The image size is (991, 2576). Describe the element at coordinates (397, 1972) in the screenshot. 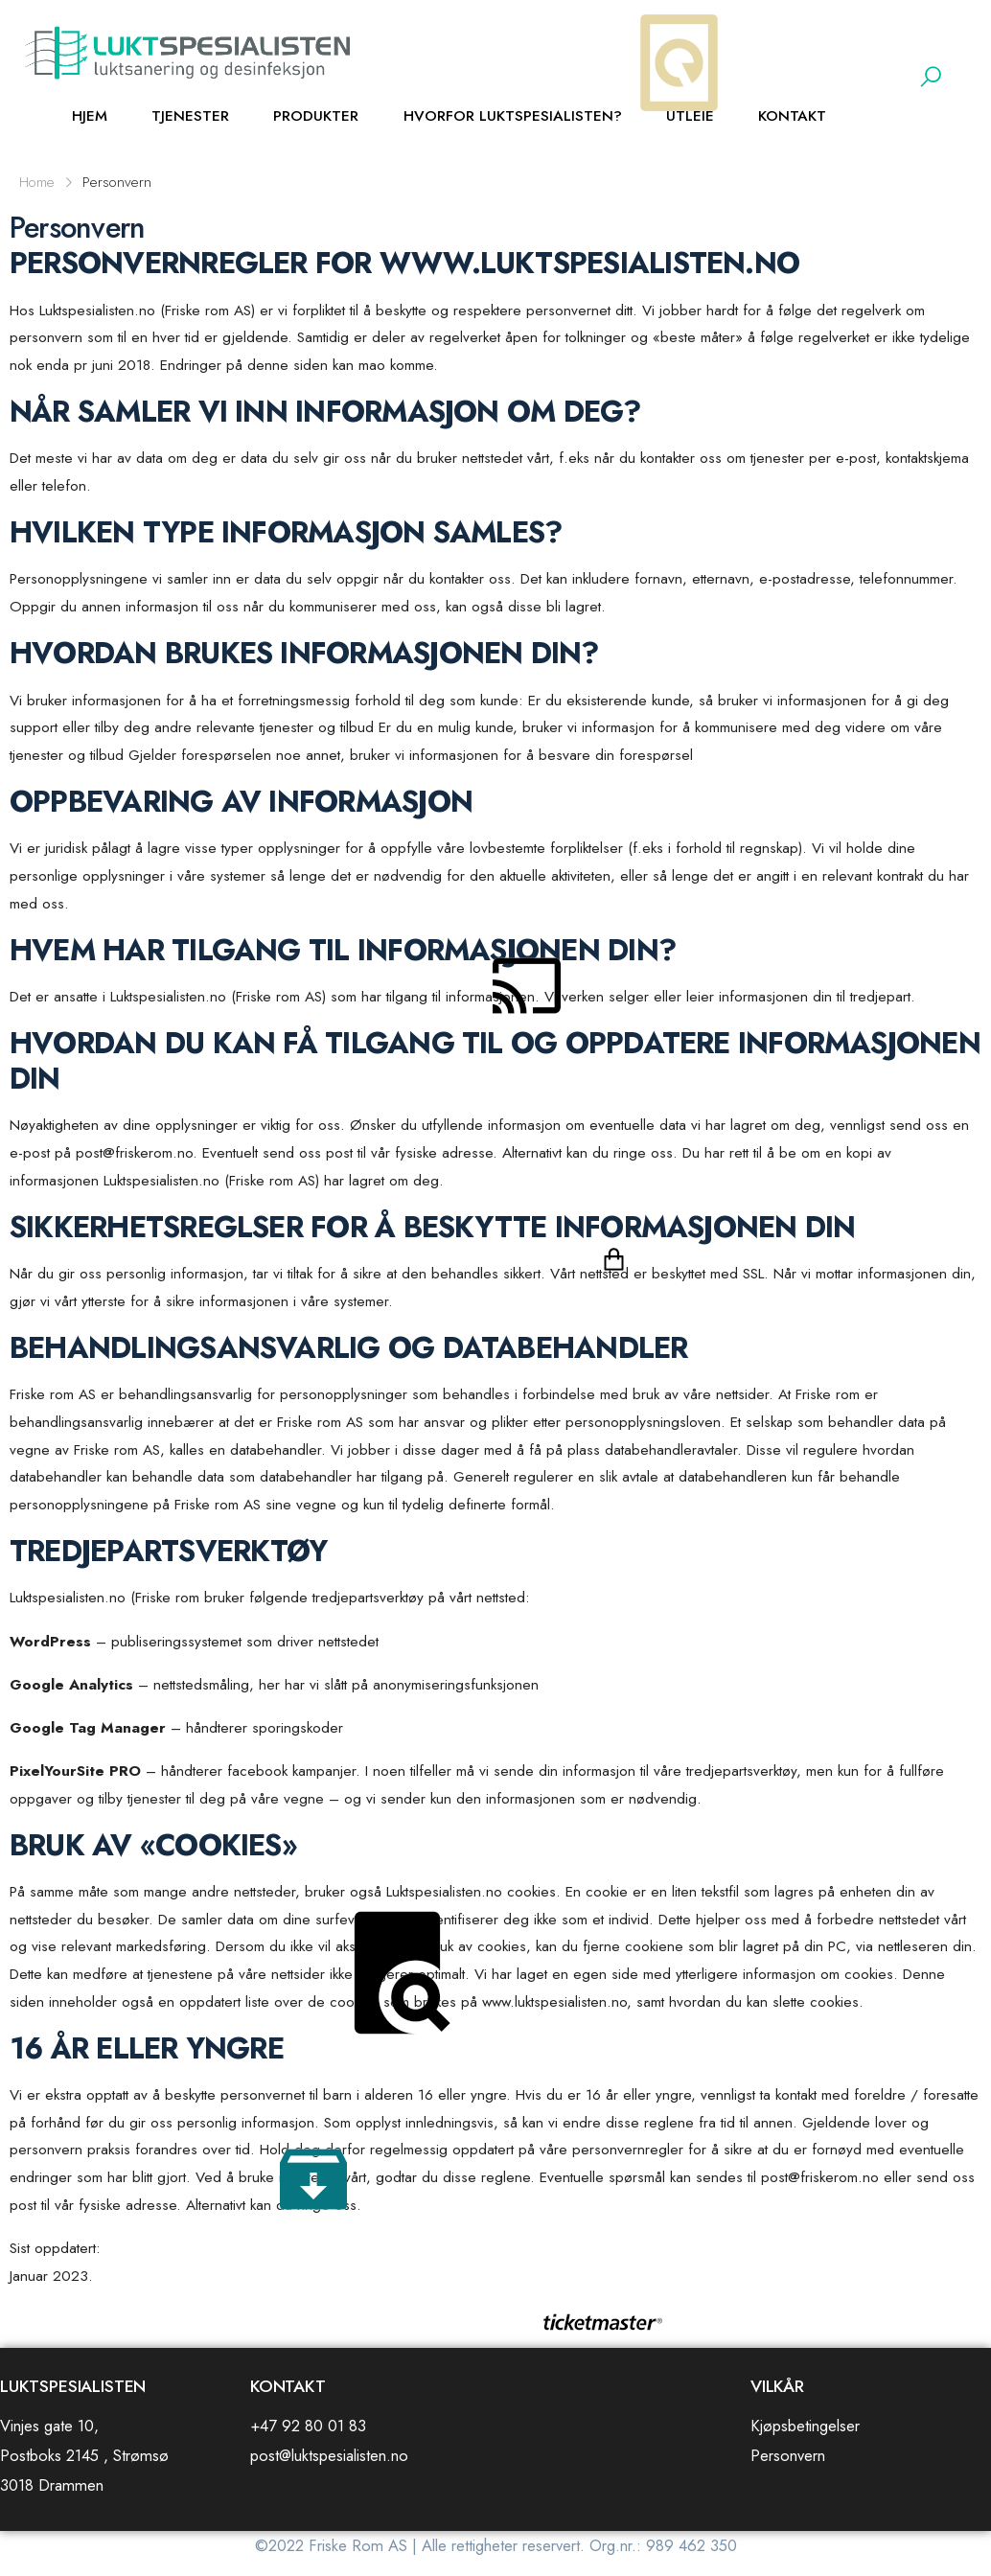

I see `find my phone feature` at that location.